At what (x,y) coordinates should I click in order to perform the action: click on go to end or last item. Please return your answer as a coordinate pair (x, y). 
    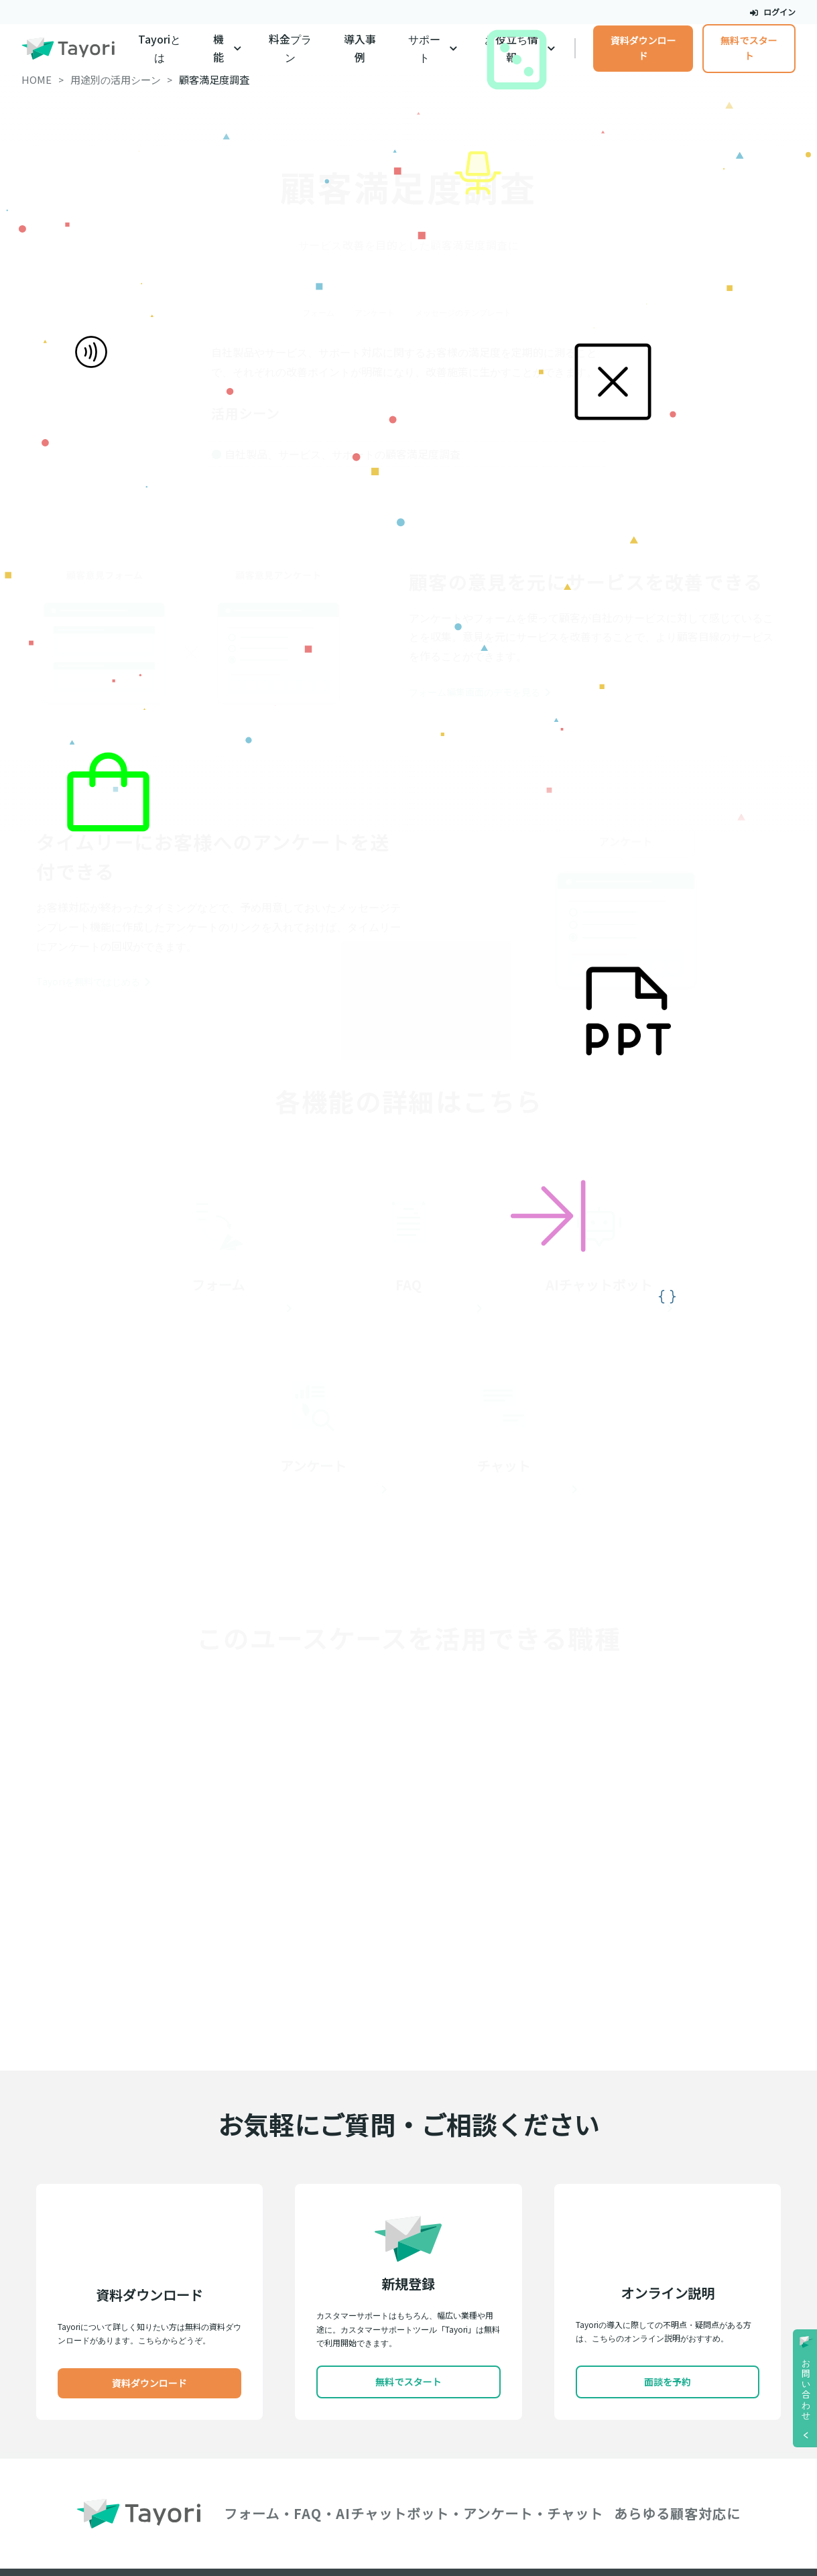
    Looking at the image, I should click on (550, 1216).